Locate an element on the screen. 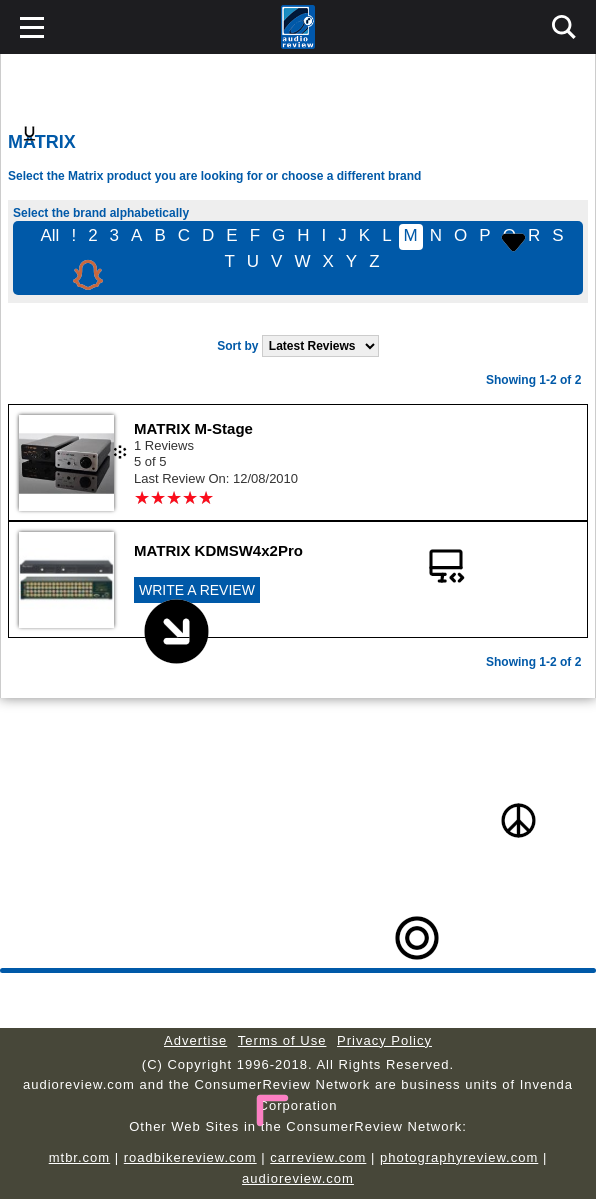 The height and width of the screenshot is (1199, 596). expand dropdown menu is located at coordinates (513, 241).